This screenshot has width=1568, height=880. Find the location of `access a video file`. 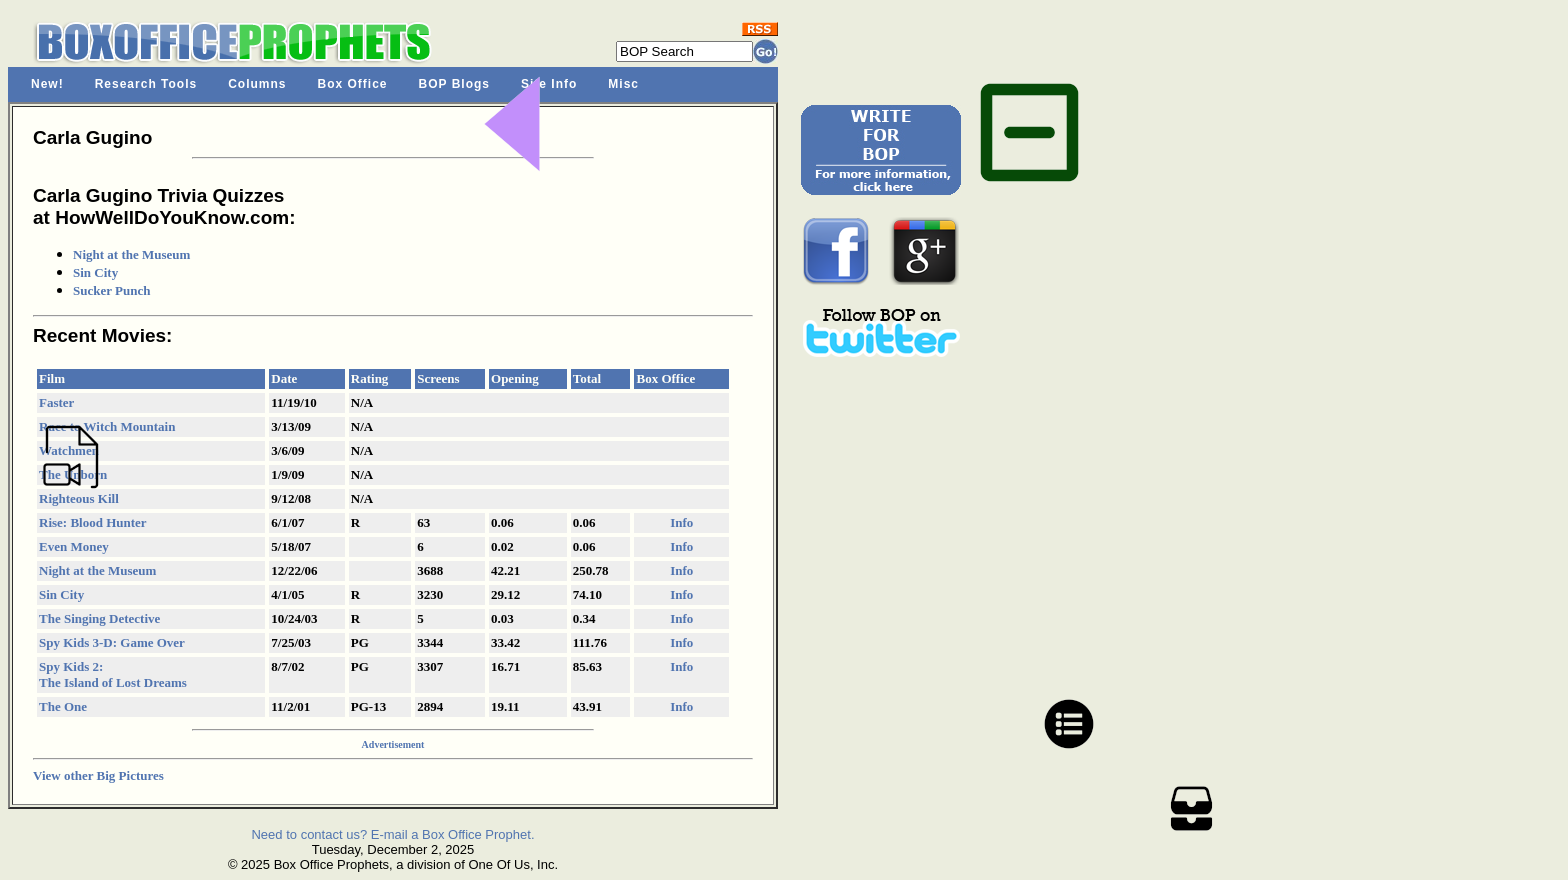

access a video file is located at coordinates (72, 457).